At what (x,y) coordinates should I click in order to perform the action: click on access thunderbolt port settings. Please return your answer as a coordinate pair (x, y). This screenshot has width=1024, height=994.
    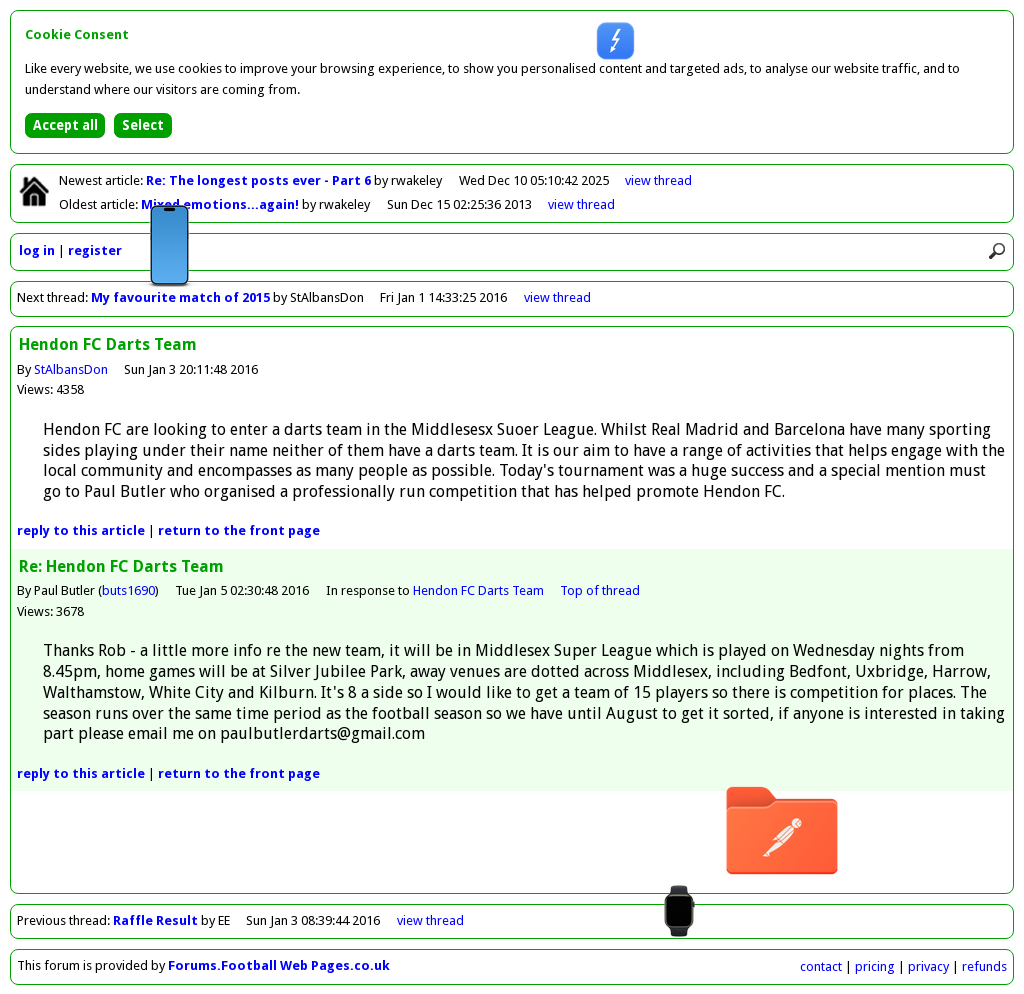
    Looking at the image, I should click on (615, 41).